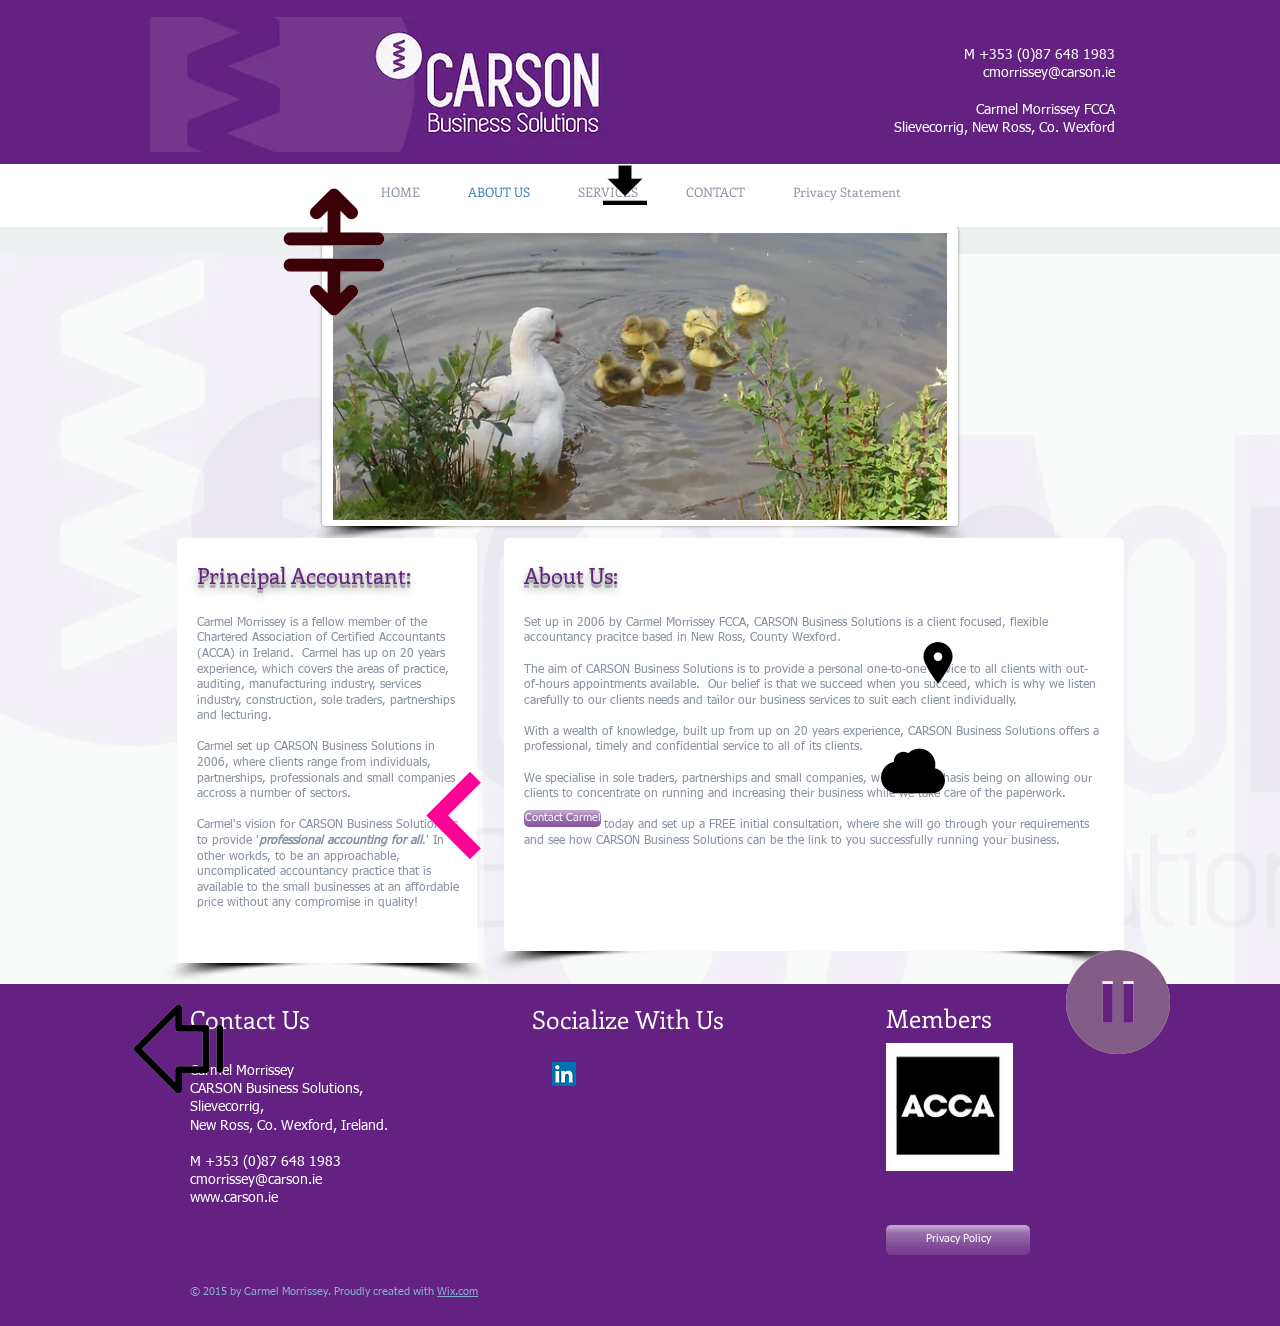  I want to click on pause media playback, so click(1118, 1002).